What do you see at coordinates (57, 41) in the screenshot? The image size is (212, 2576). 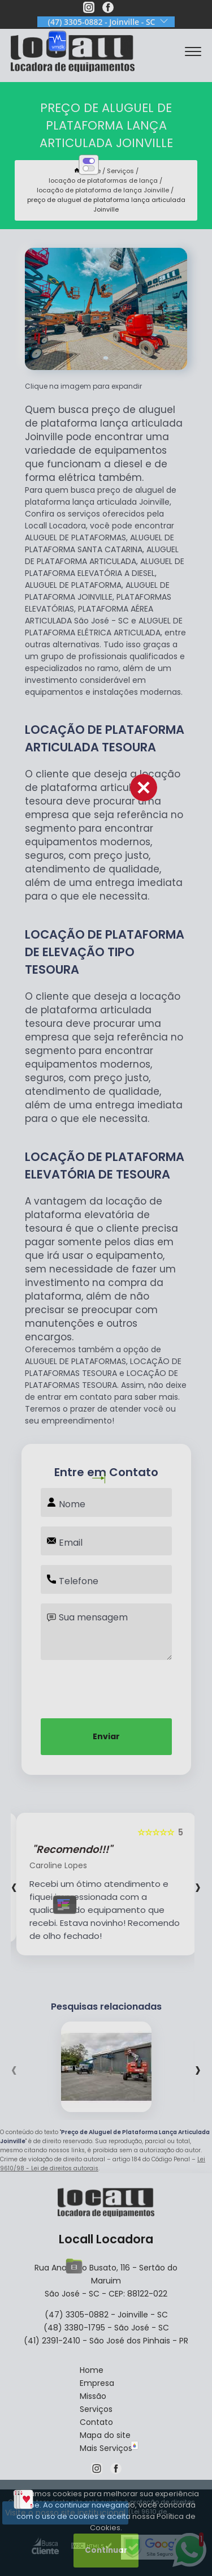 I see `a virtualbox virtual machine disk file` at bounding box center [57, 41].